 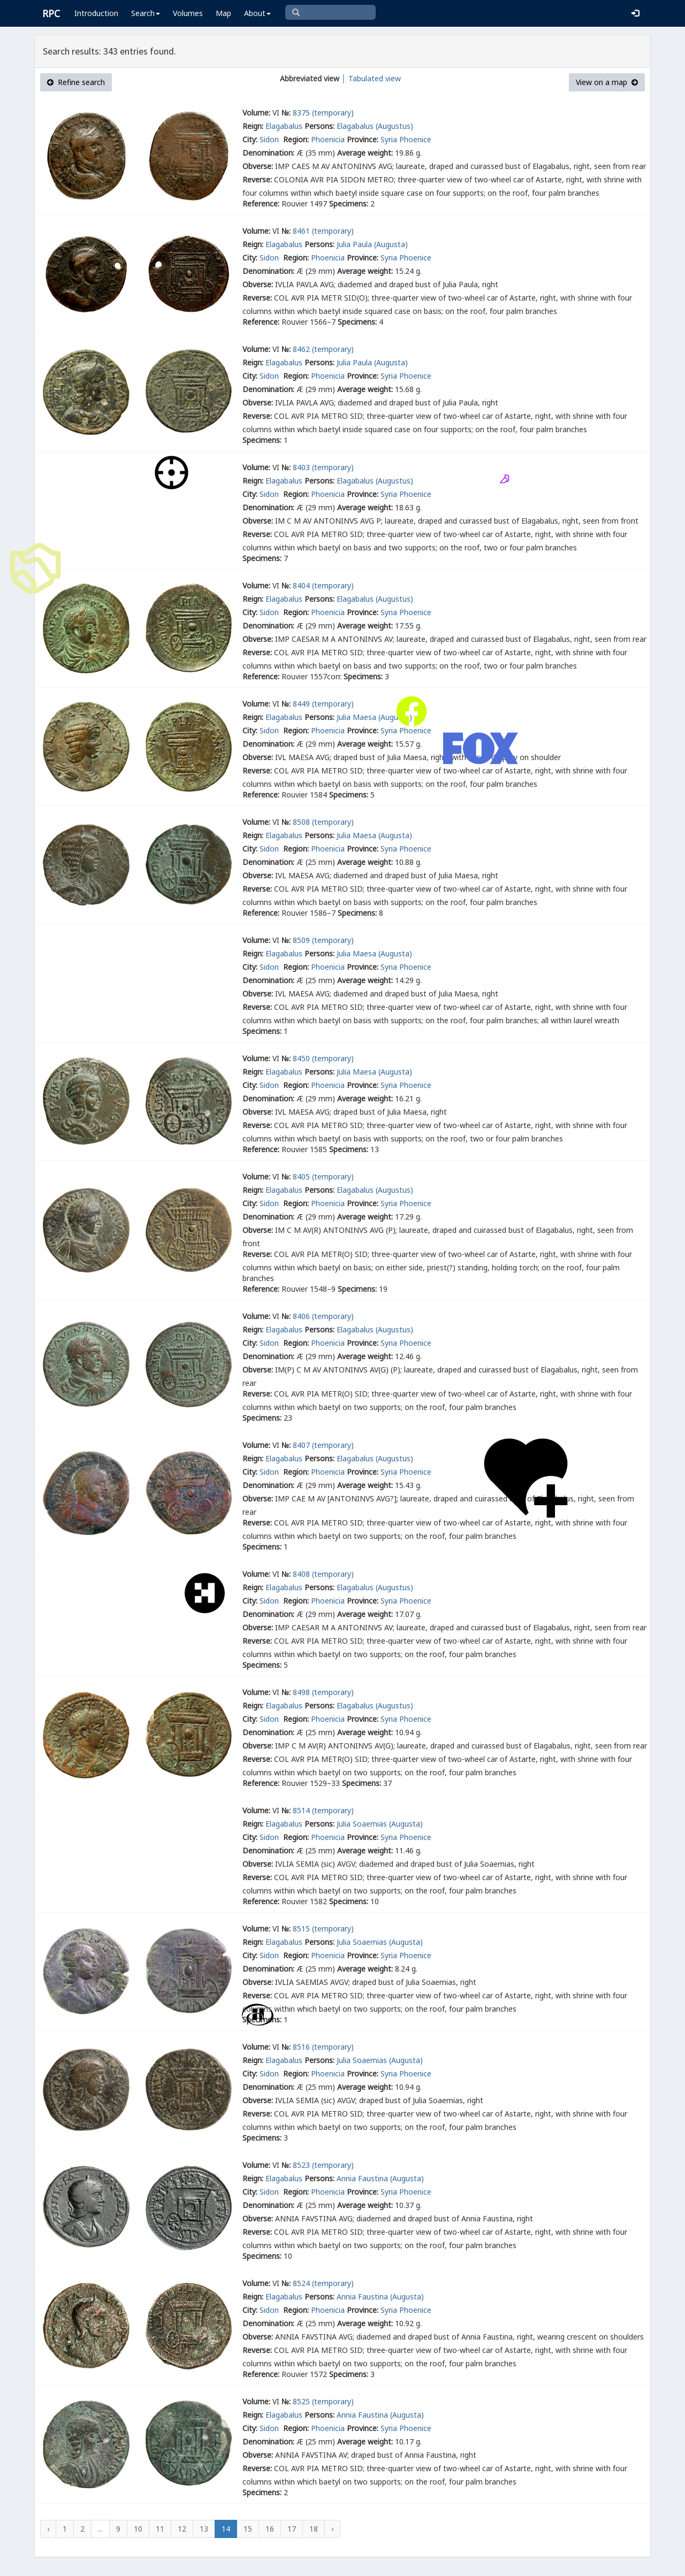 What do you see at coordinates (412, 711) in the screenshot?
I see `open facebook` at bounding box center [412, 711].